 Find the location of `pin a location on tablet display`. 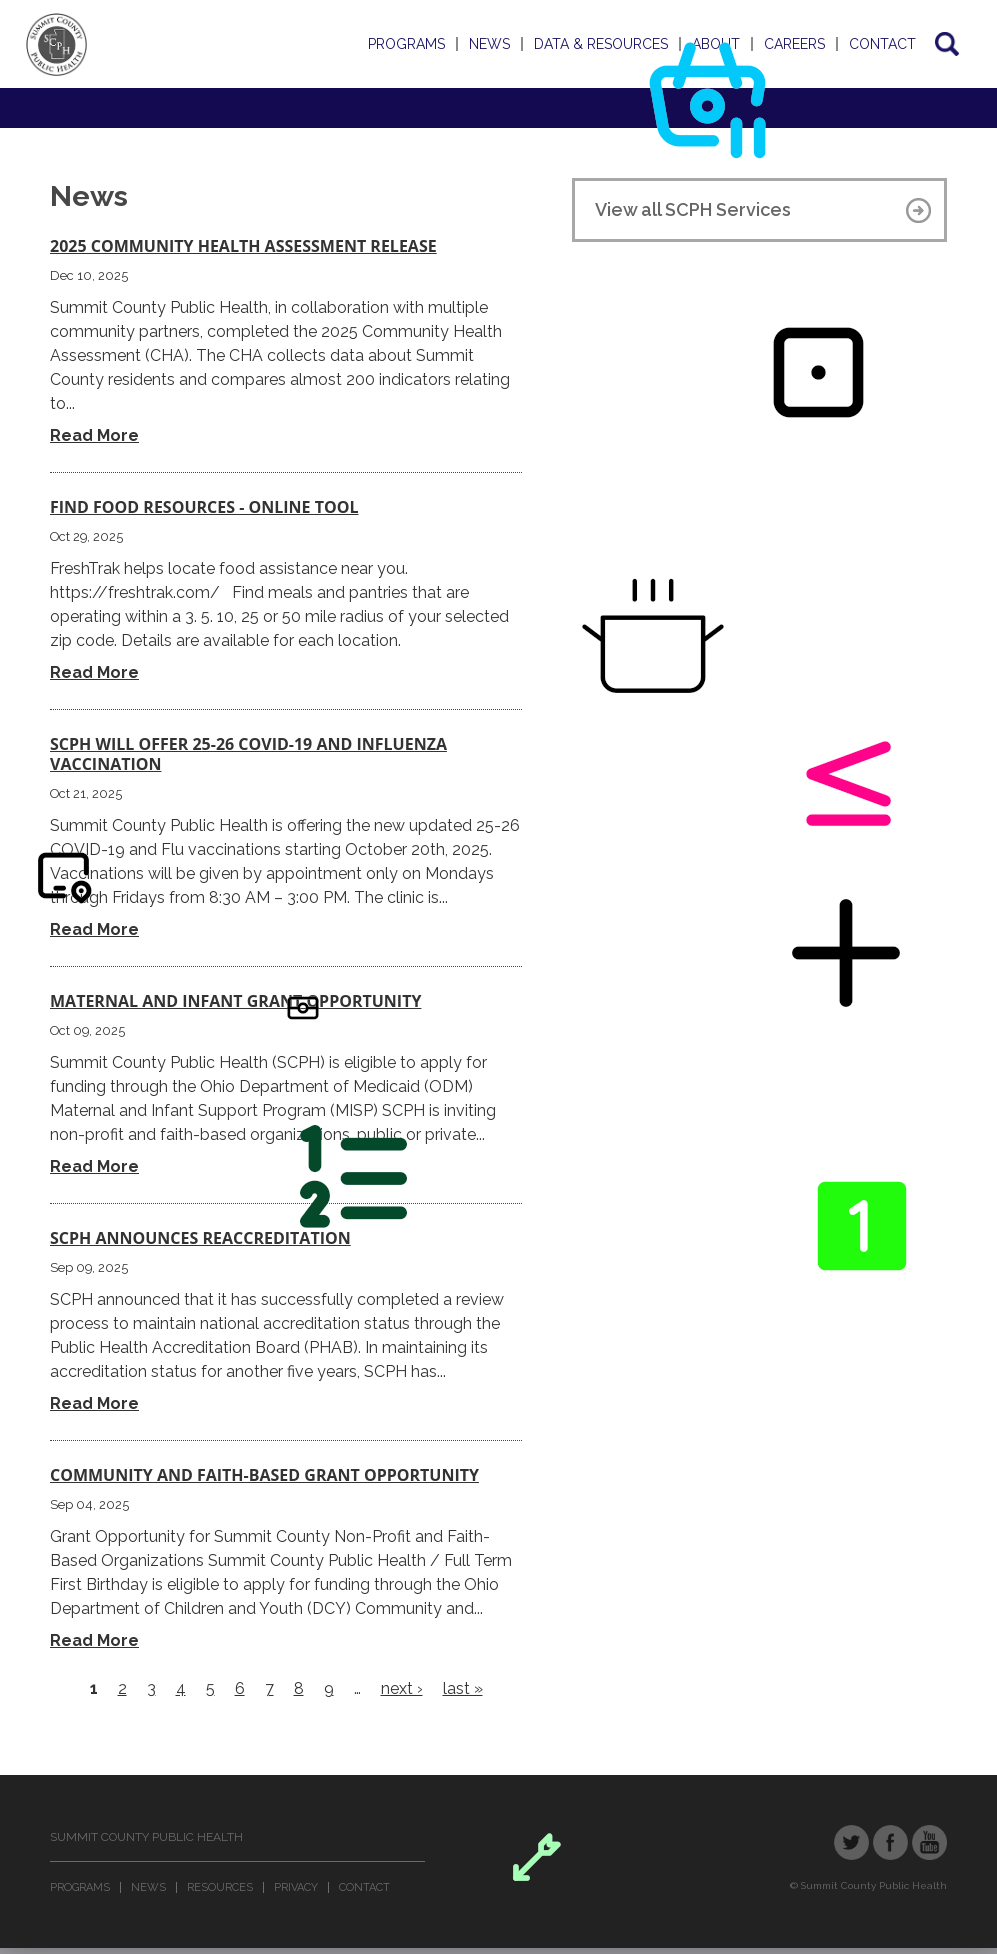

pin a location on tablet display is located at coordinates (63, 875).